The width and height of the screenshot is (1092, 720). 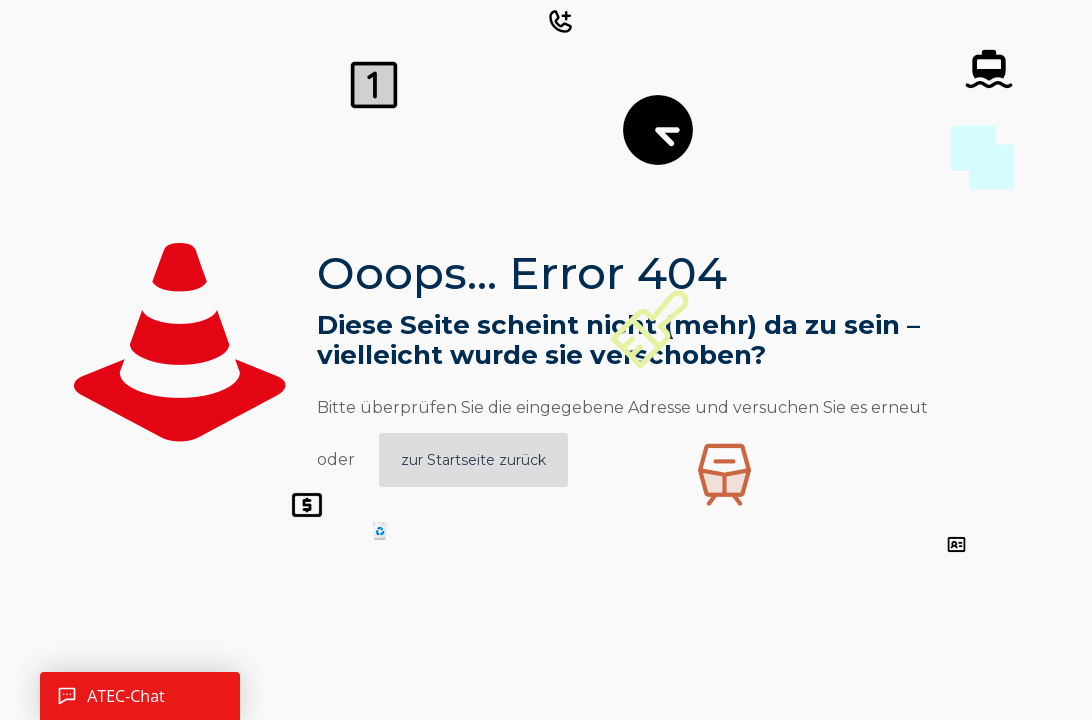 What do you see at coordinates (651, 328) in the screenshot?
I see `access painting or drawing tools` at bounding box center [651, 328].